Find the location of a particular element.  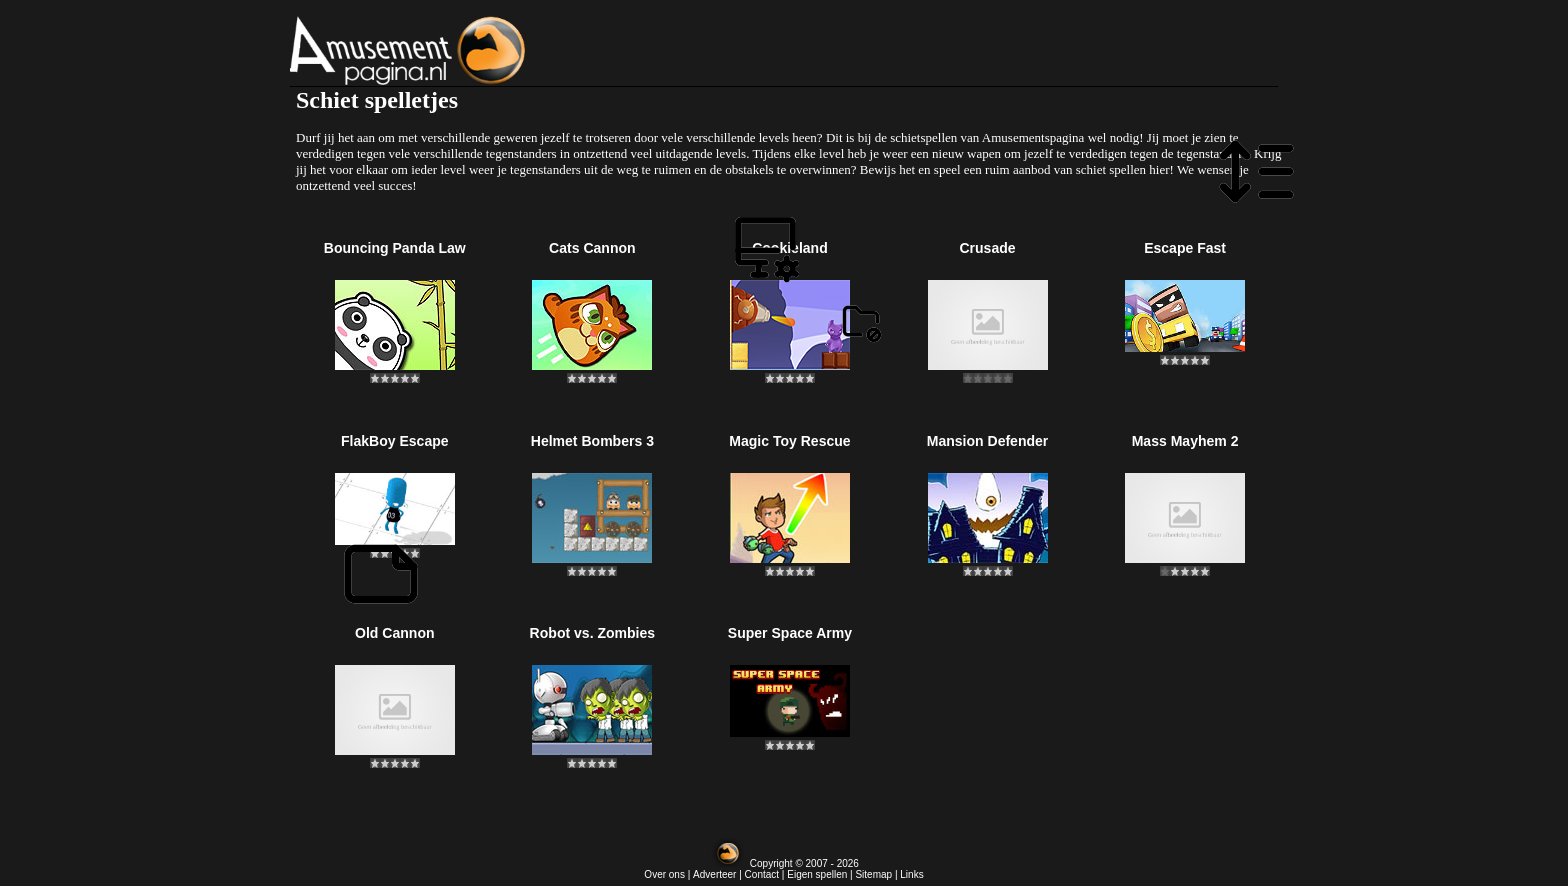

view document in landscape orientation is located at coordinates (381, 574).